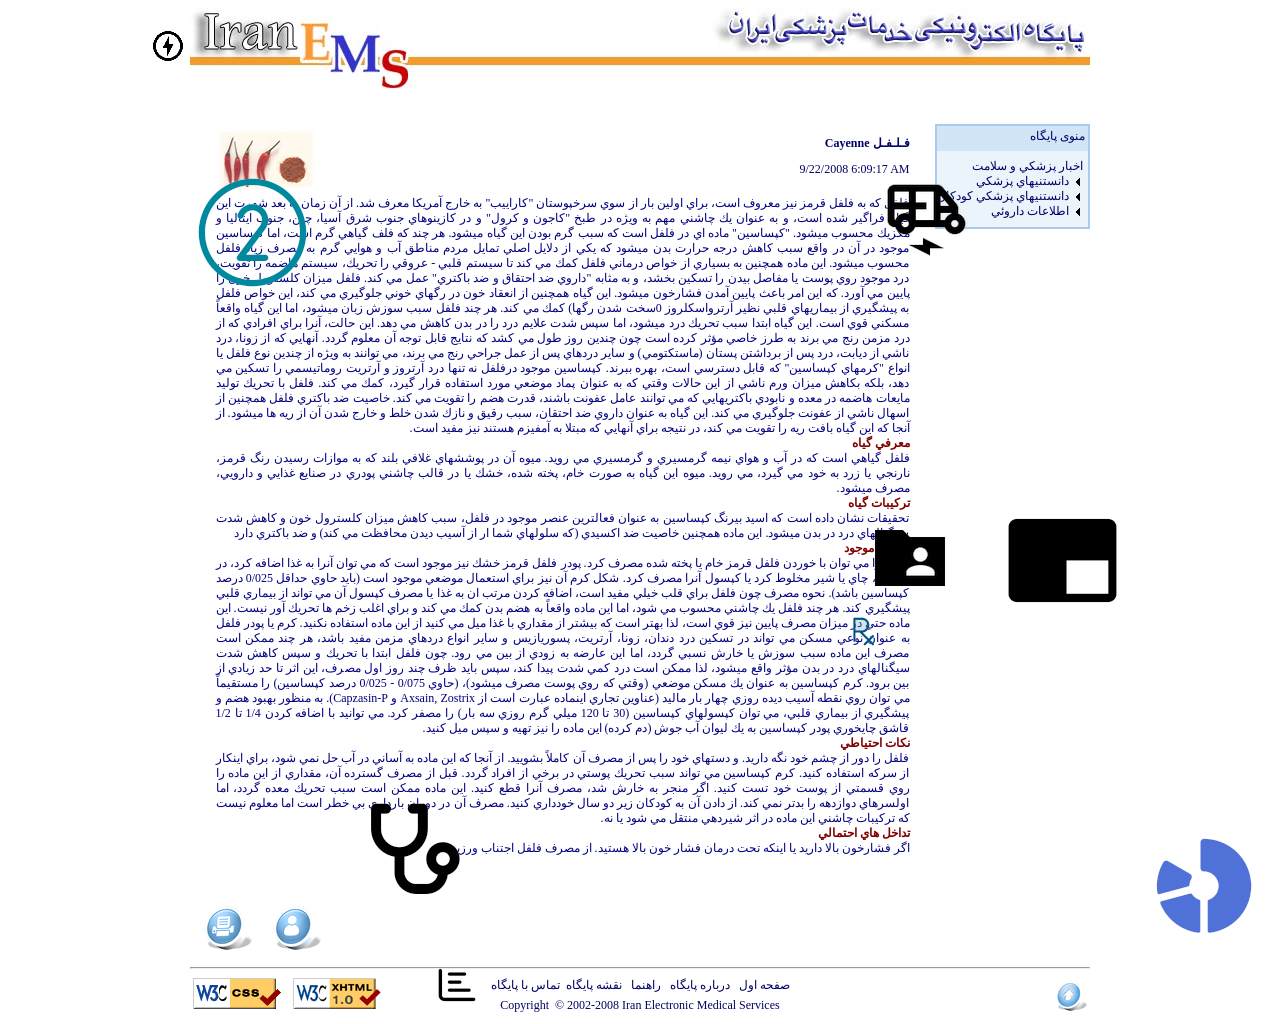 This screenshot has height=1024, width=1280. I want to click on indicates step two in a multi-step process, so click(252, 232).